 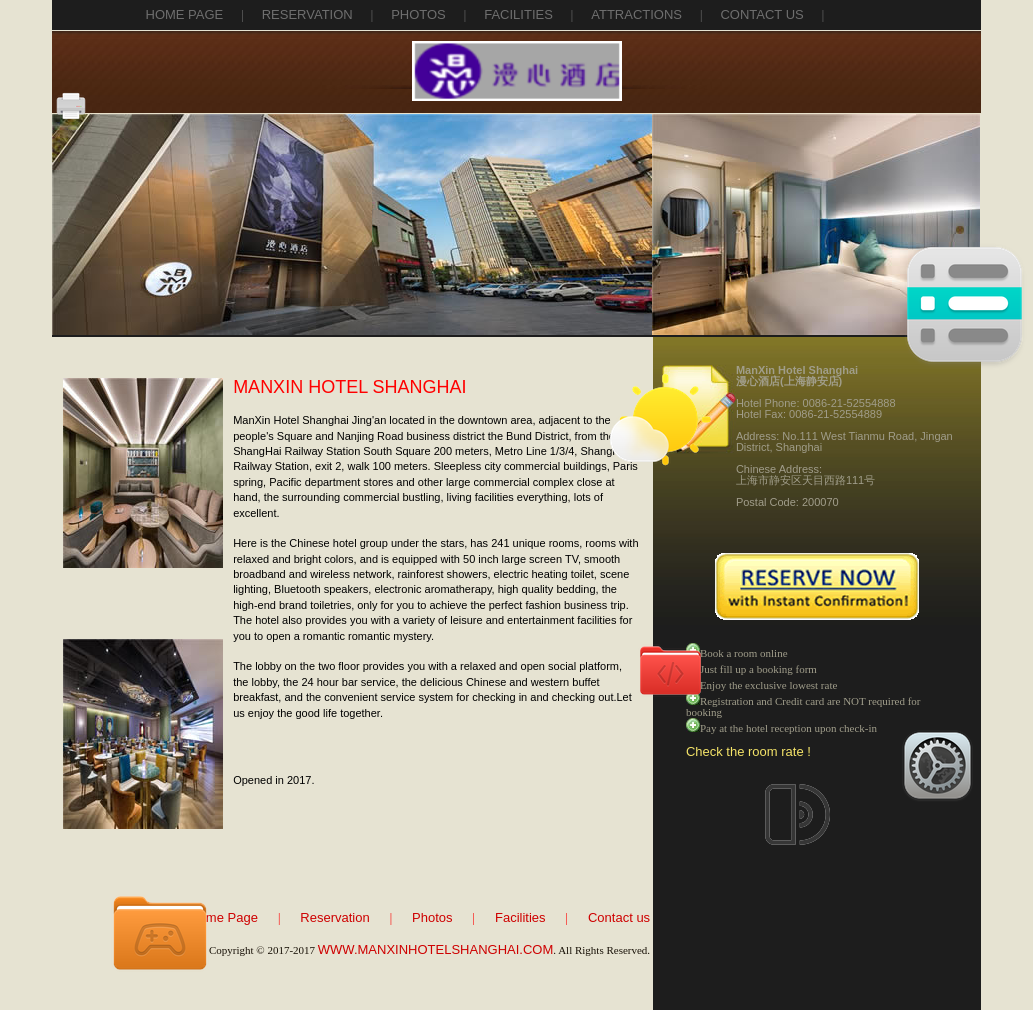 I want to click on print the current file or document, so click(x=71, y=106).